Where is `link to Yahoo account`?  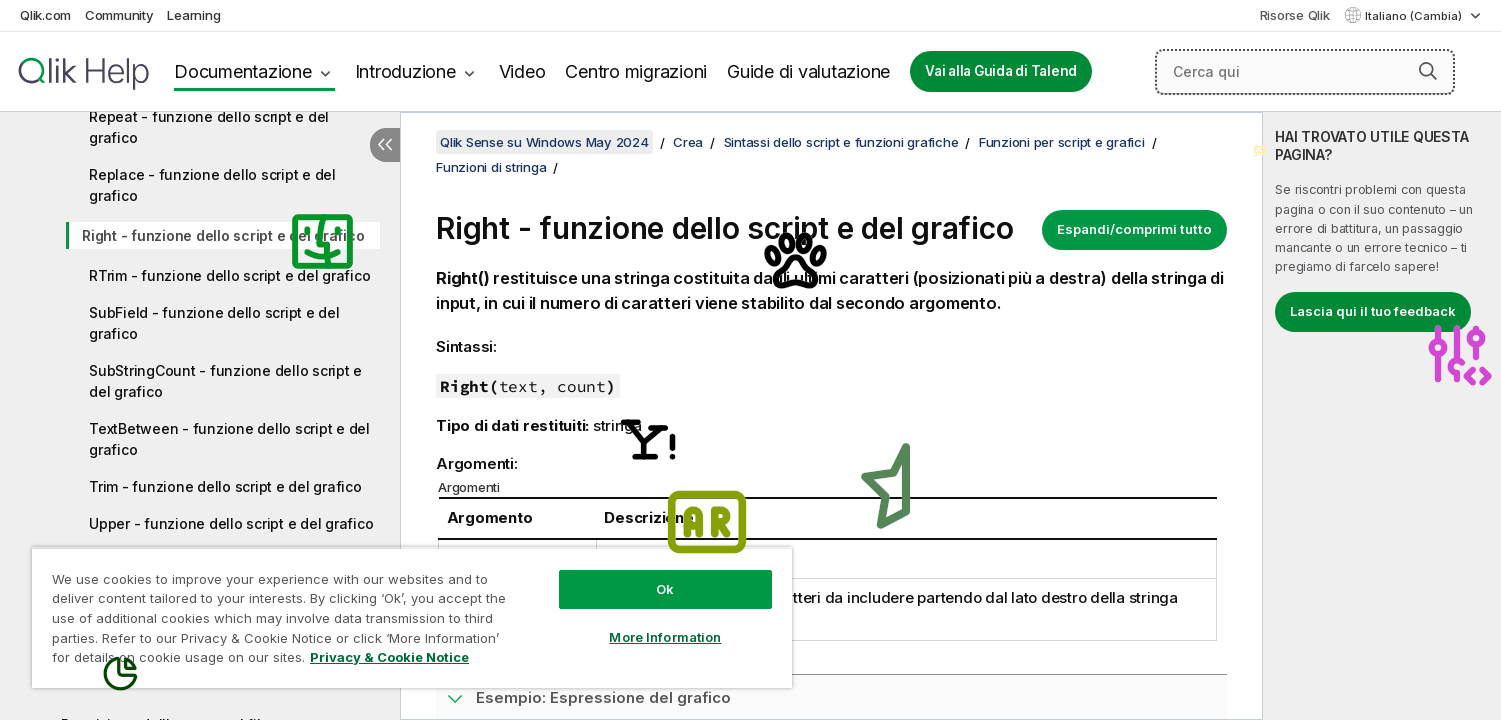 link to Yahoo account is located at coordinates (649, 439).